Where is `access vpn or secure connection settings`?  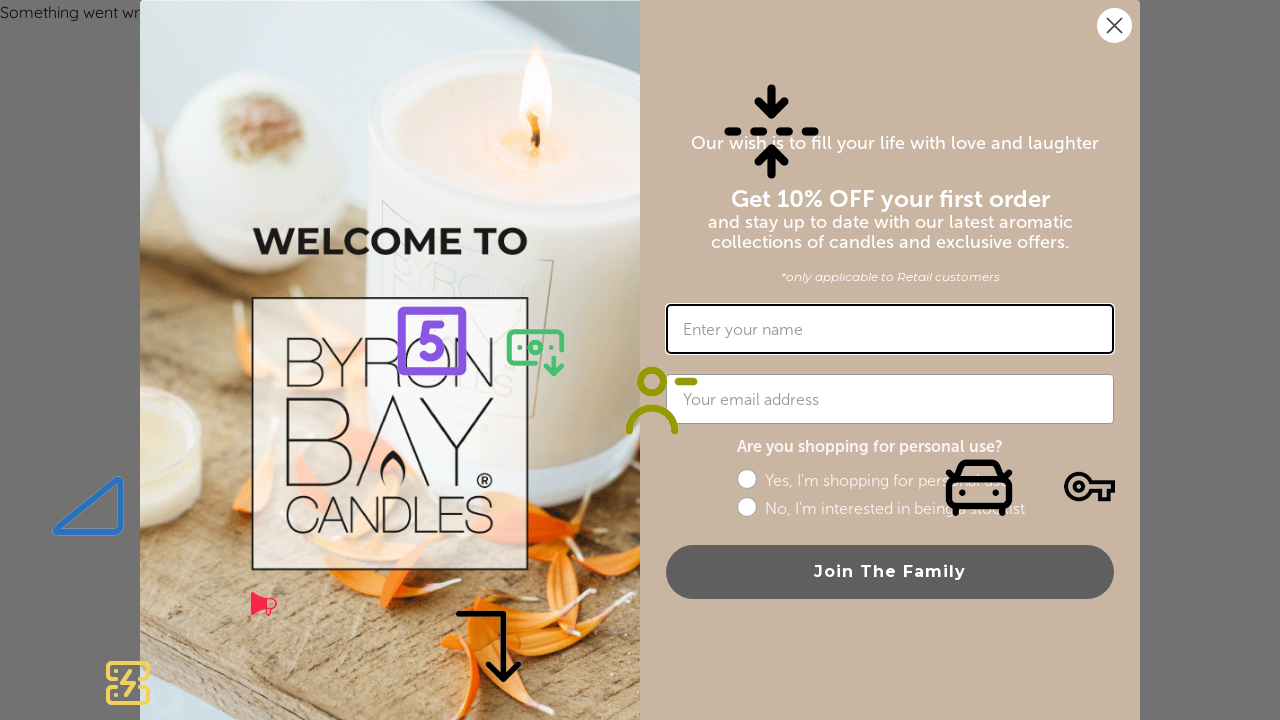
access vpn or secure connection settings is located at coordinates (1089, 486).